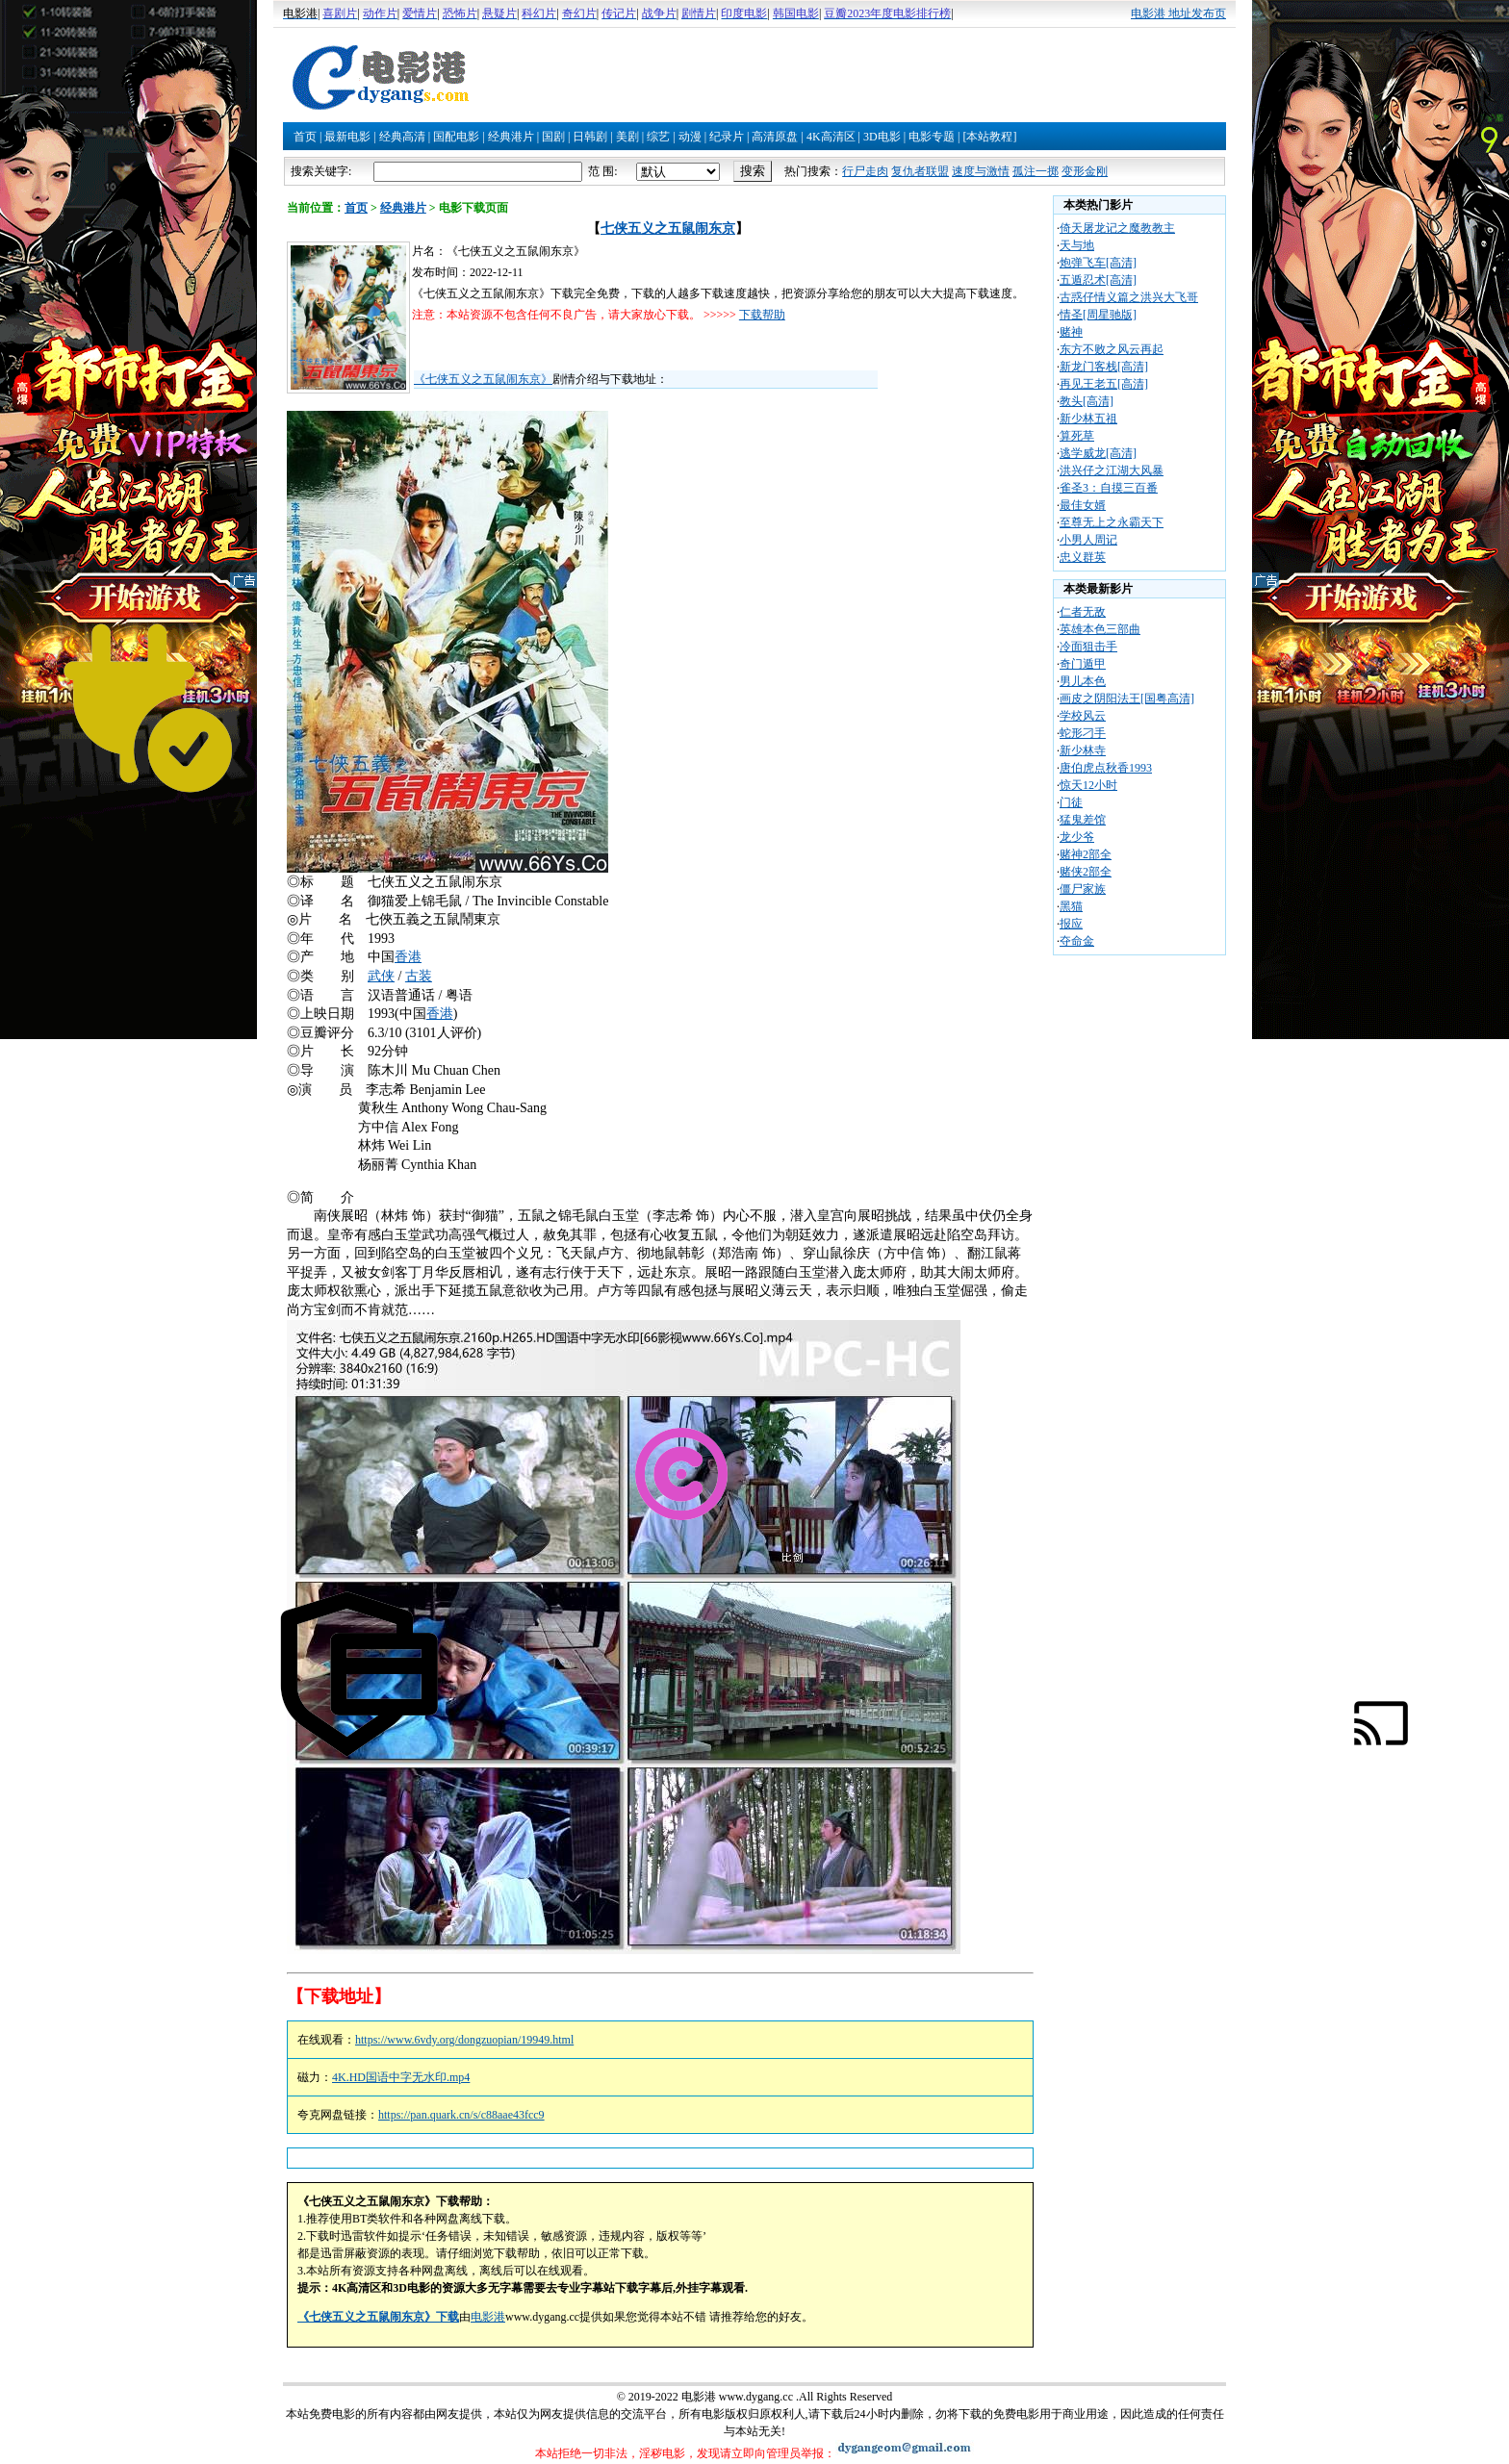 Image resolution: width=1509 pixels, height=2464 pixels. What do you see at coordinates (1381, 1723) in the screenshot?
I see `cast media to a chromecast device` at bounding box center [1381, 1723].